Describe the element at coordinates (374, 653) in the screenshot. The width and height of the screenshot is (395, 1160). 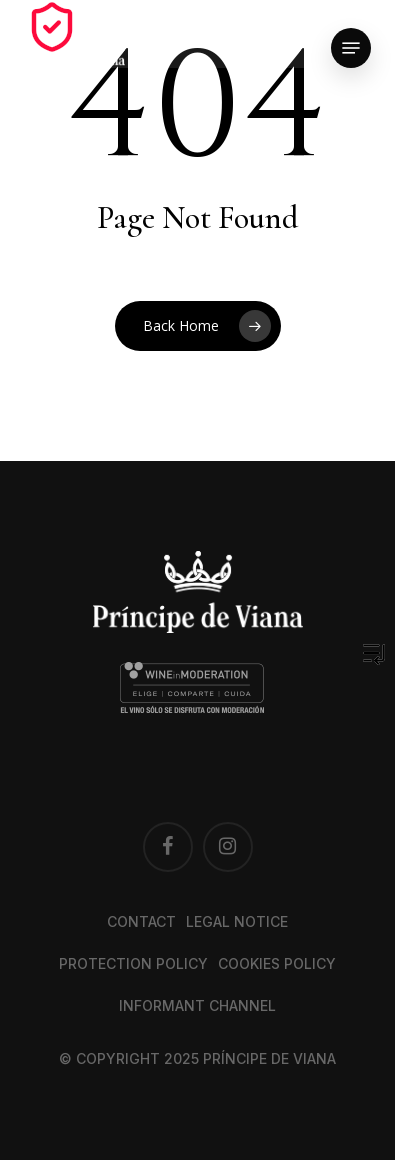
I see `move item to end of list` at that location.